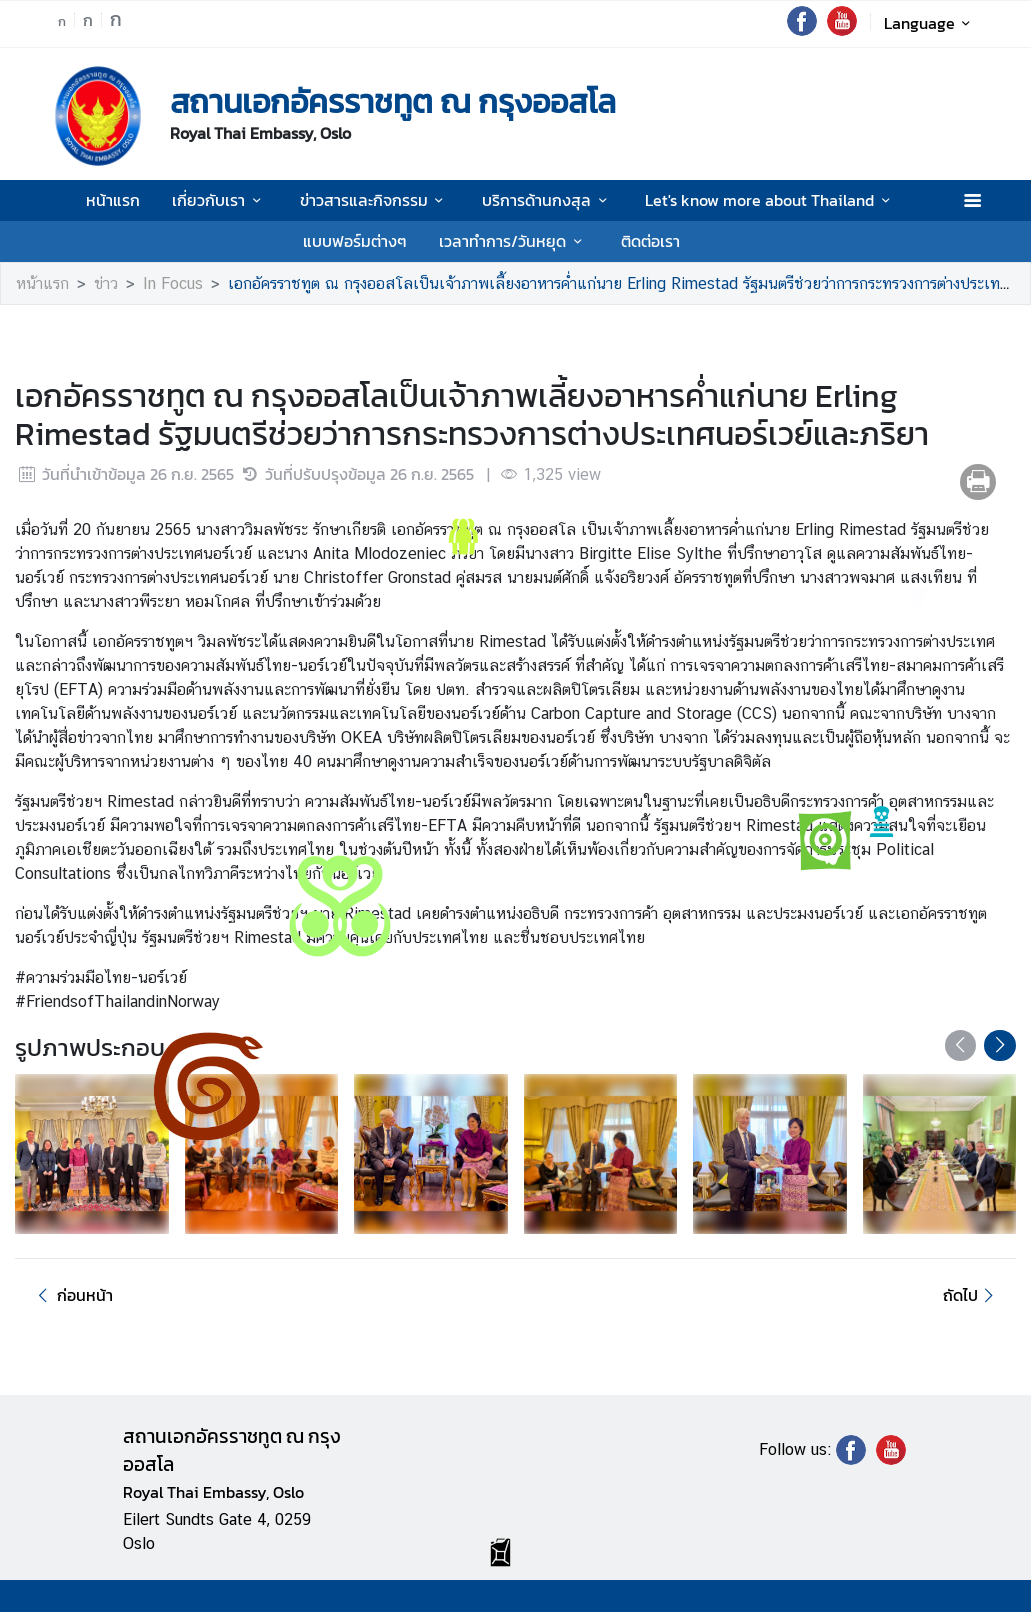  I want to click on backup or sync your team data, so click(463, 536).